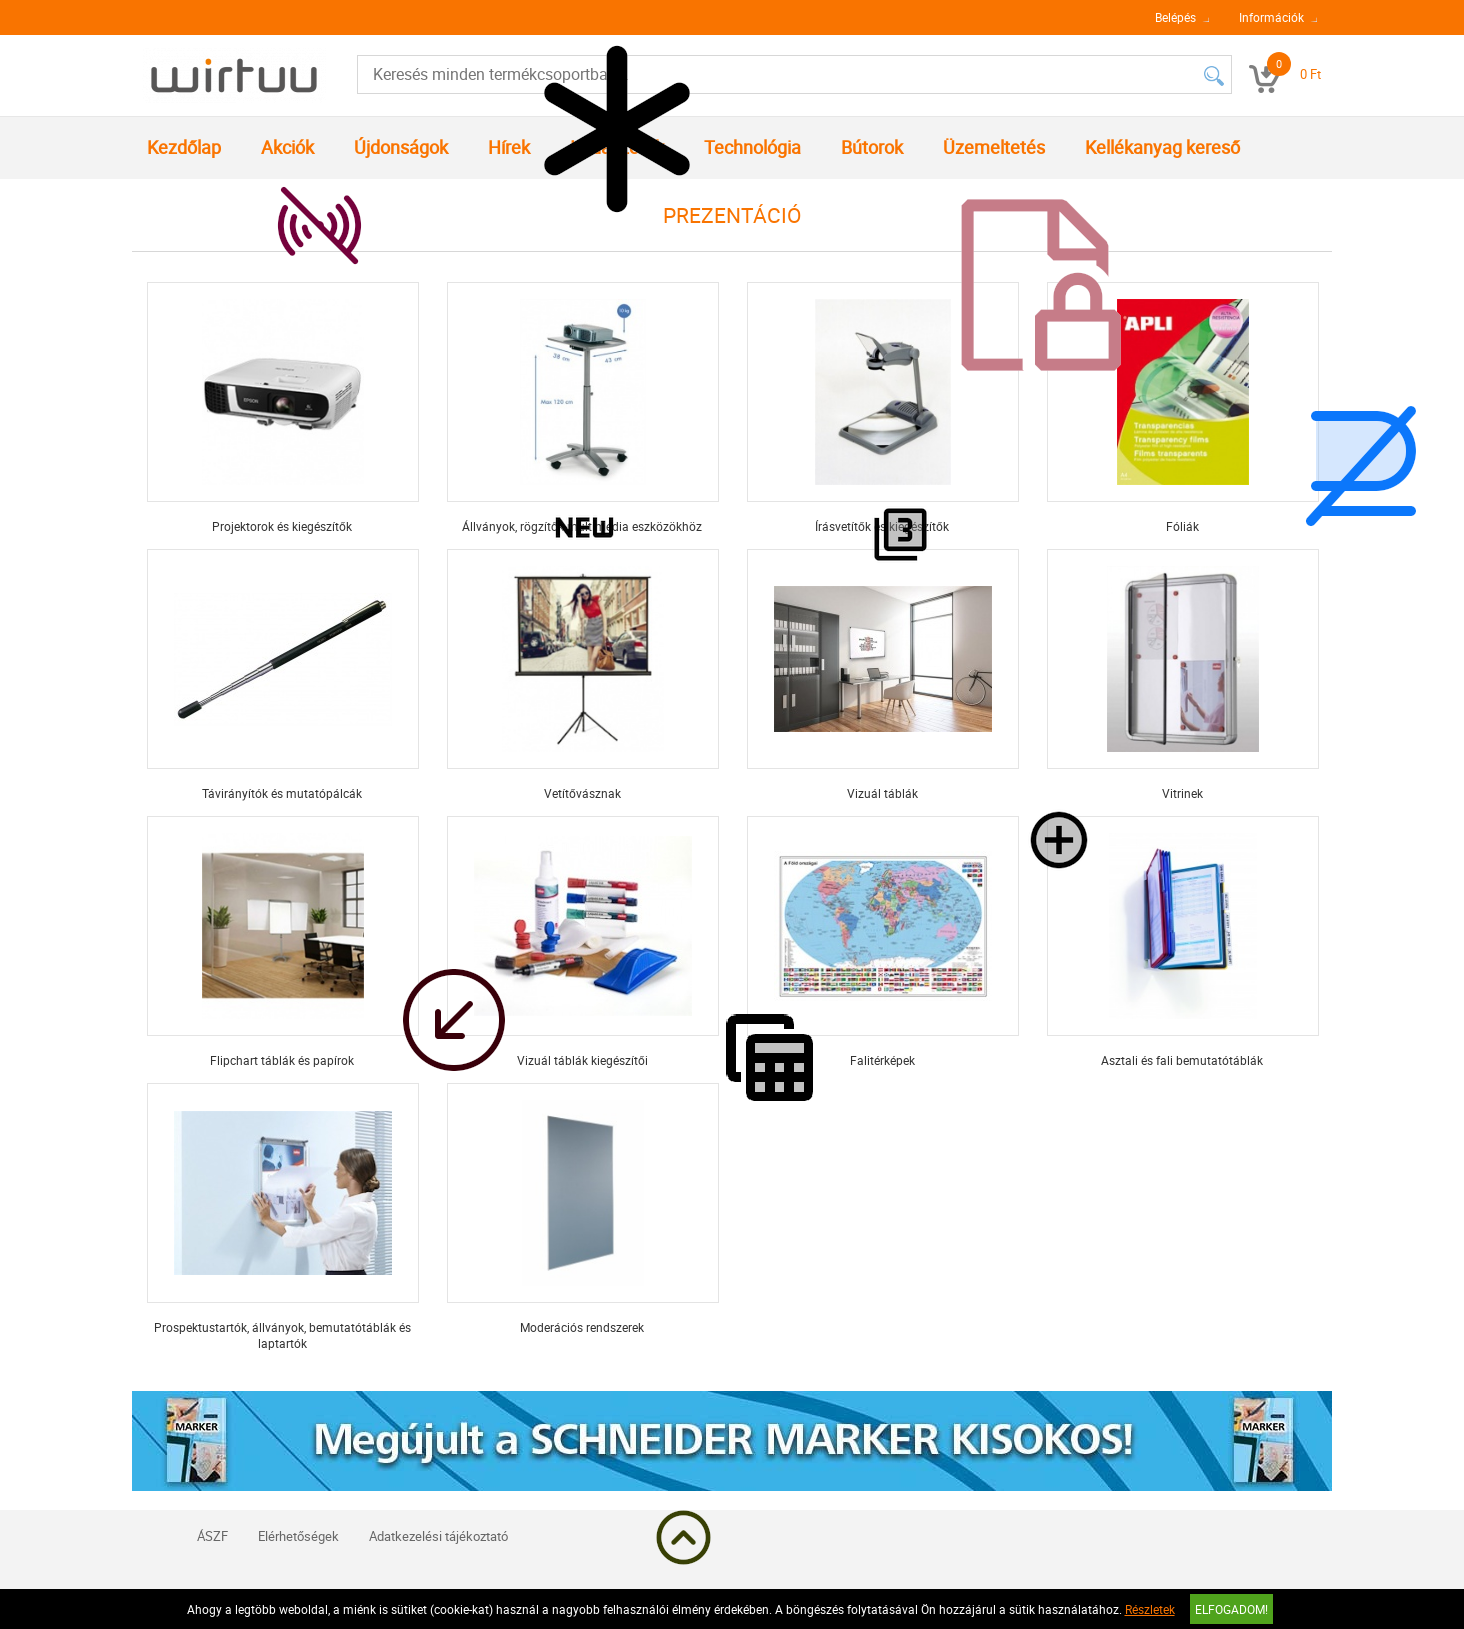 The image size is (1464, 1629). What do you see at coordinates (1059, 840) in the screenshot?
I see `add a new item or element` at bounding box center [1059, 840].